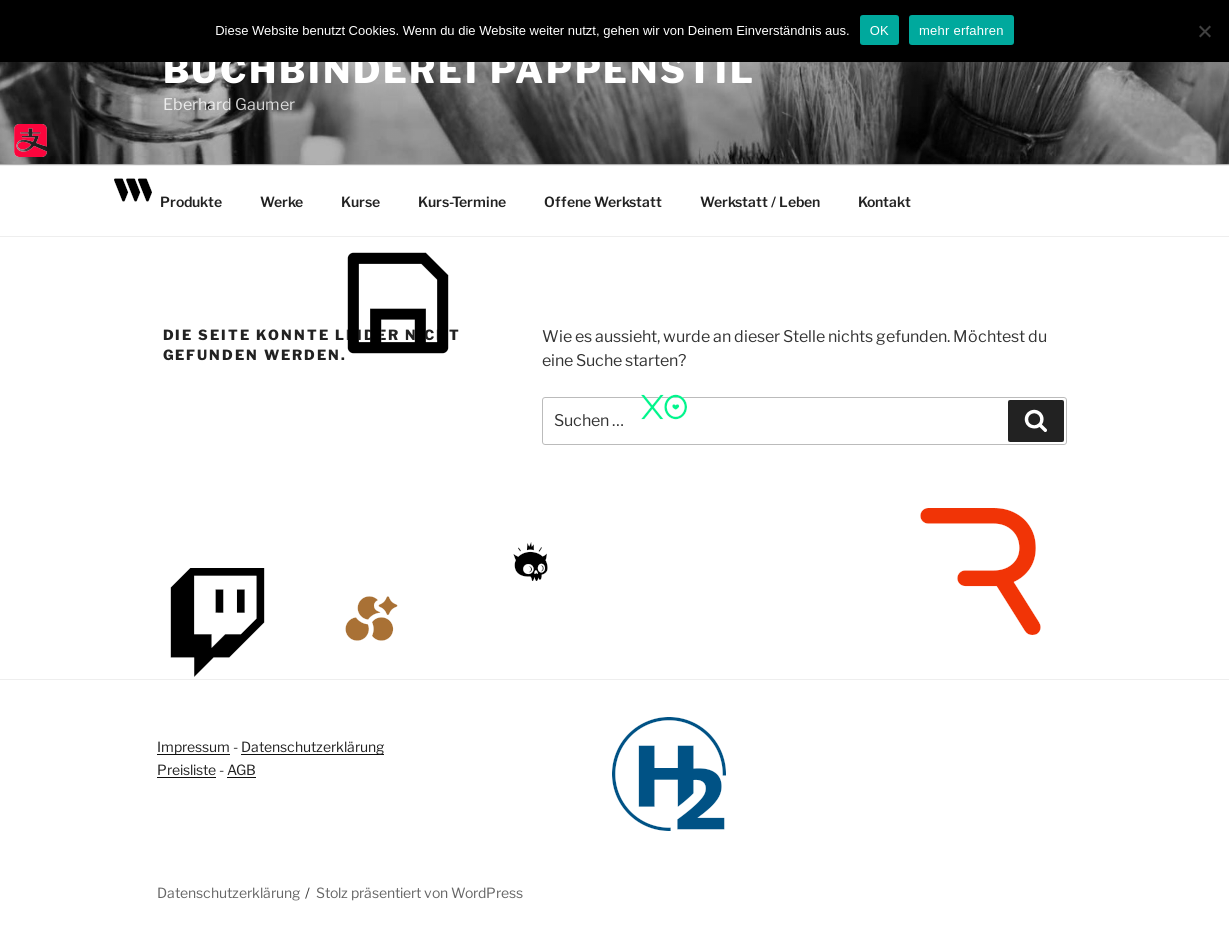 This screenshot has height=939, width=1229. What do you see at coordinates (133, 190) in the screenshot?
I see `thirdweb platform logo` at bounding box center [133, 190].